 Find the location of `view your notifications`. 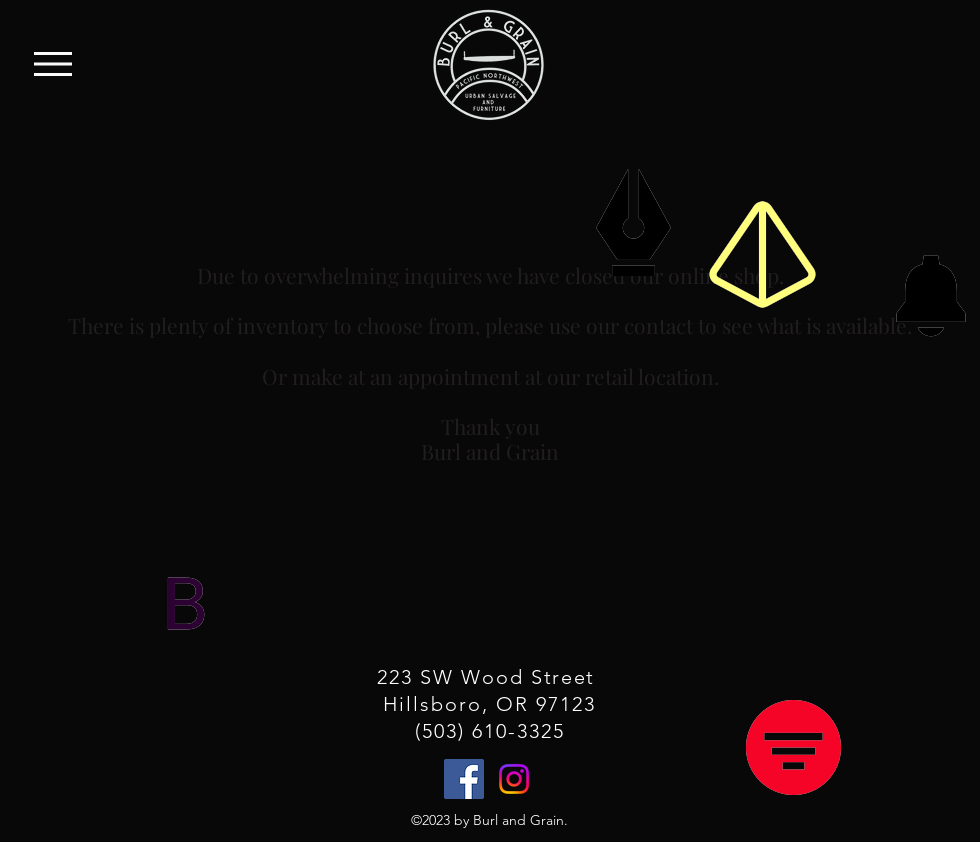

view your notifications is located at coordinates (931, 296).